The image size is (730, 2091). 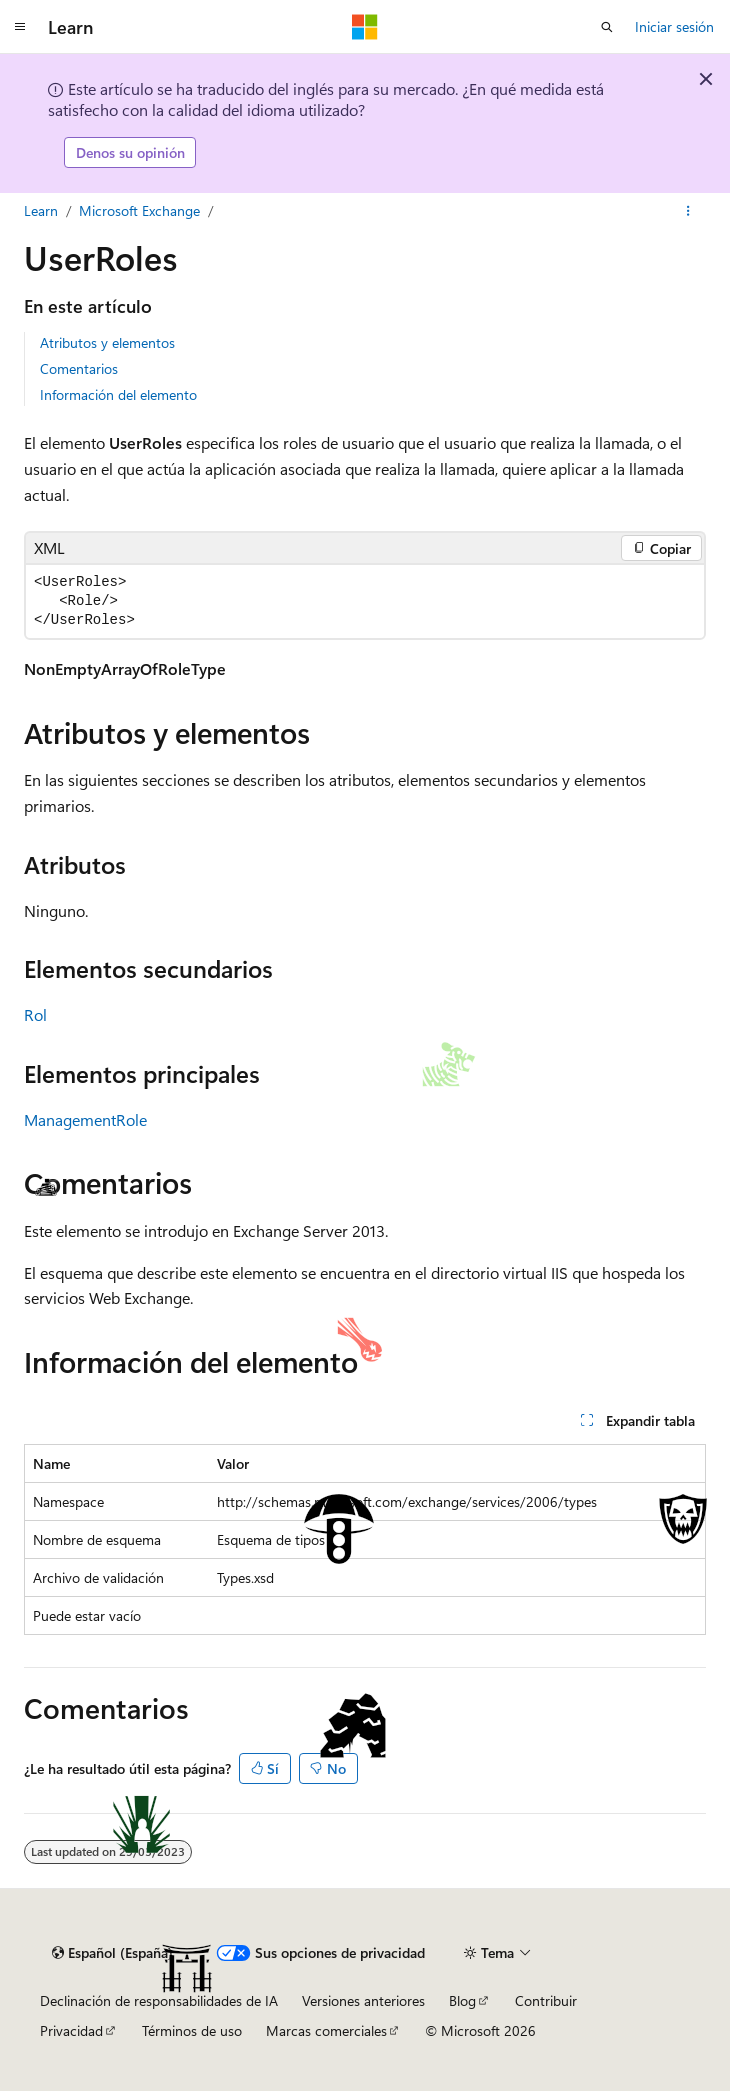 What do you see at coordinates (141, 1824) in the screenshot?
I see `activate critical hit or deadly strike ability` at bounding box center [141, 1824].